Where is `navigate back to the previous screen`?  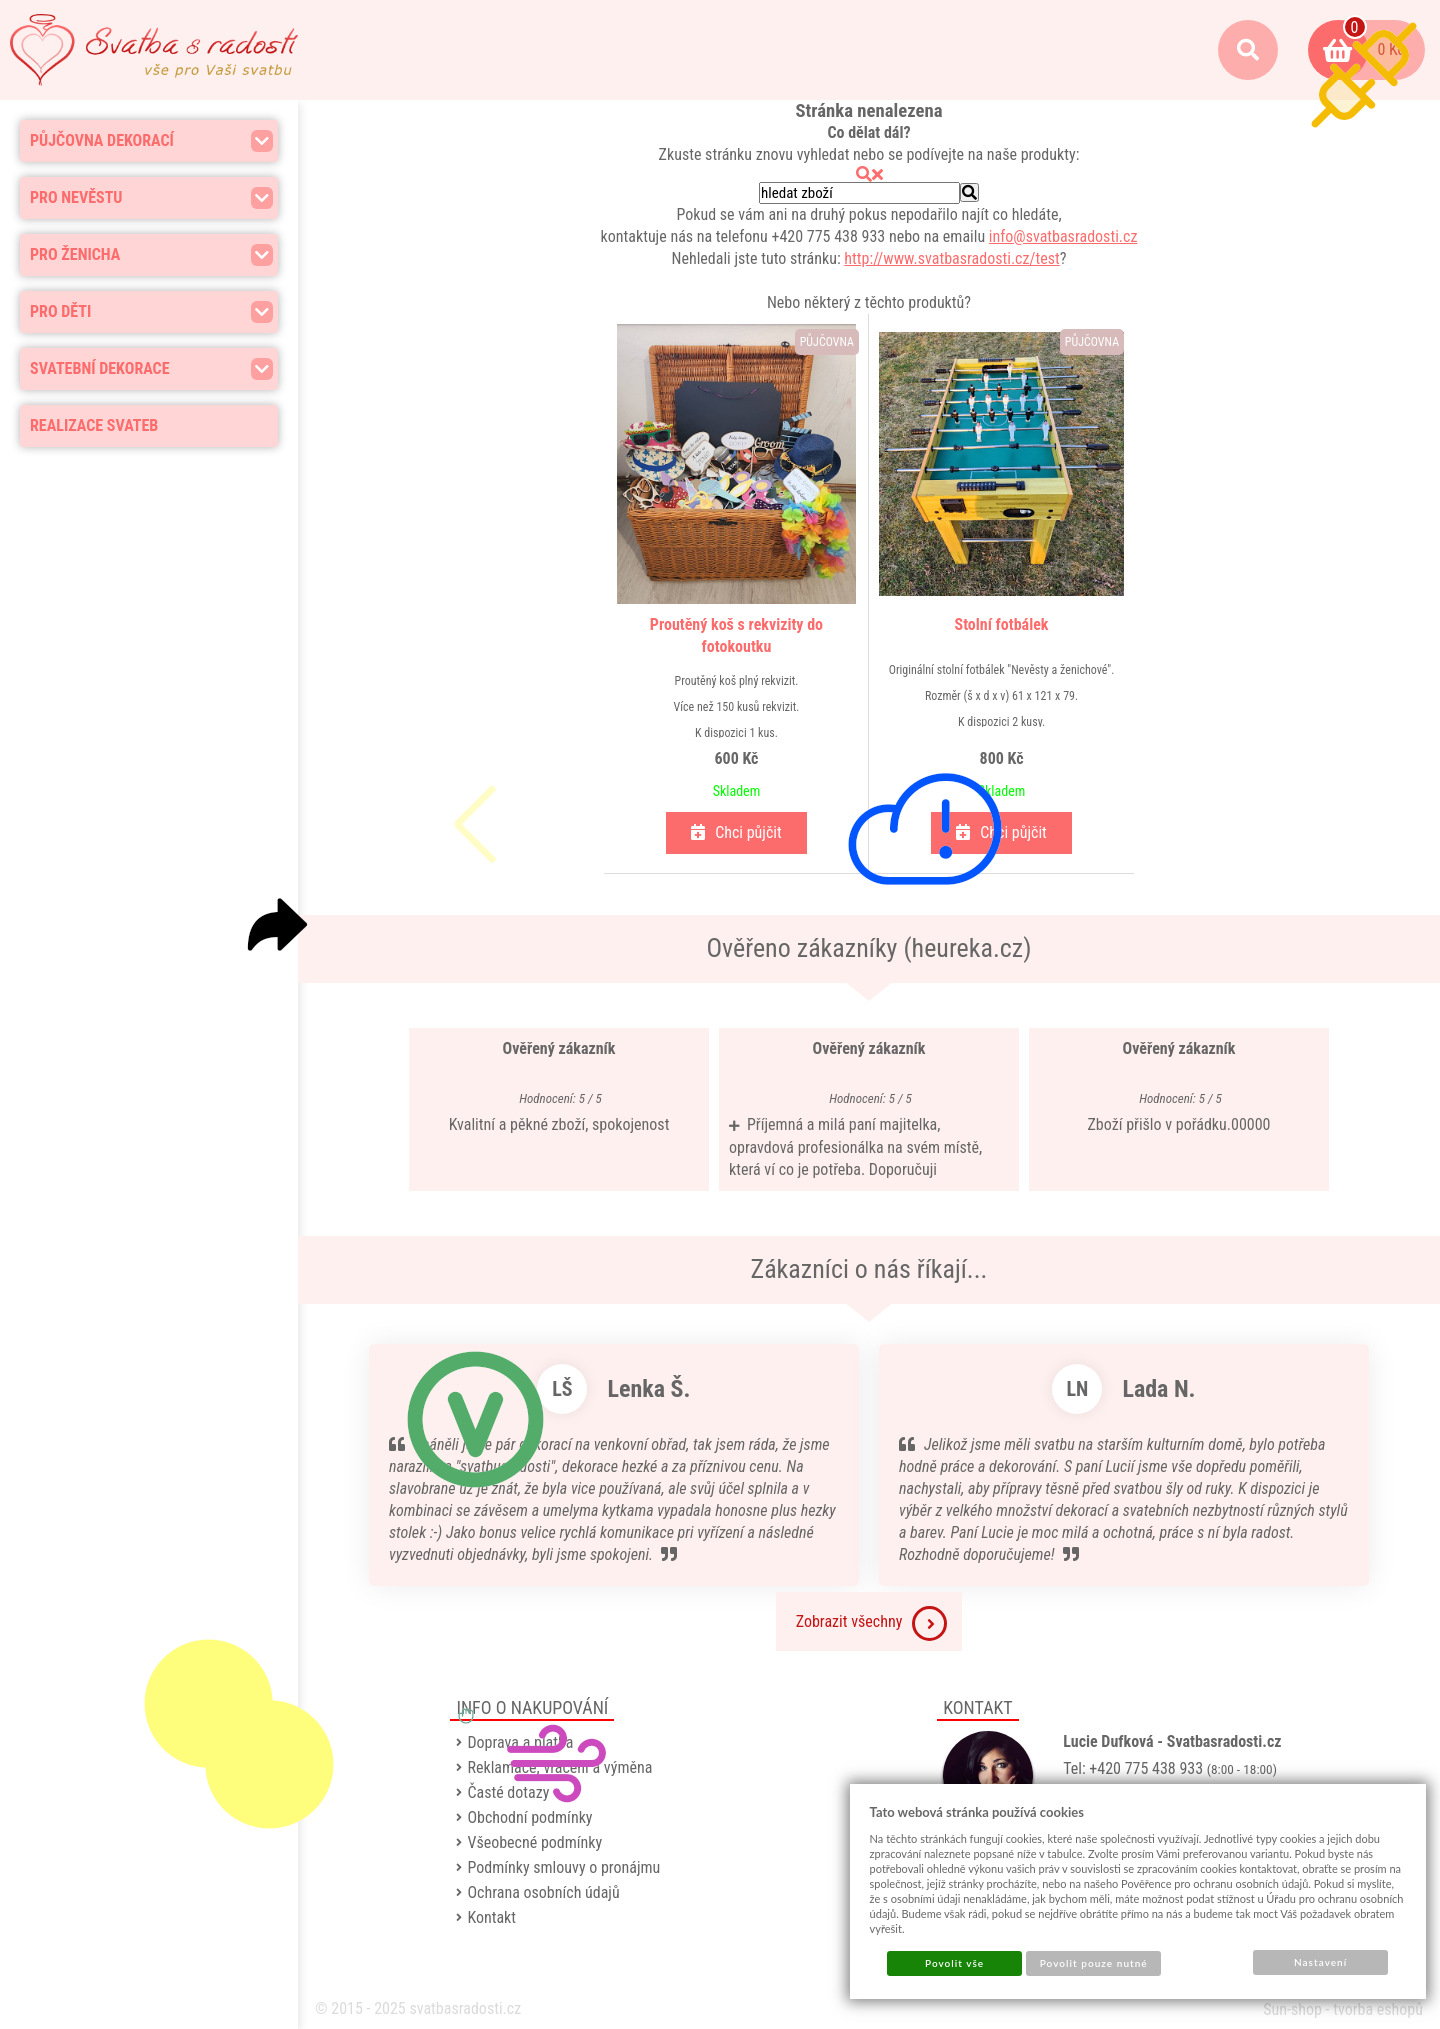 navigate back to the previous screen is located at coordinates (478, 824).